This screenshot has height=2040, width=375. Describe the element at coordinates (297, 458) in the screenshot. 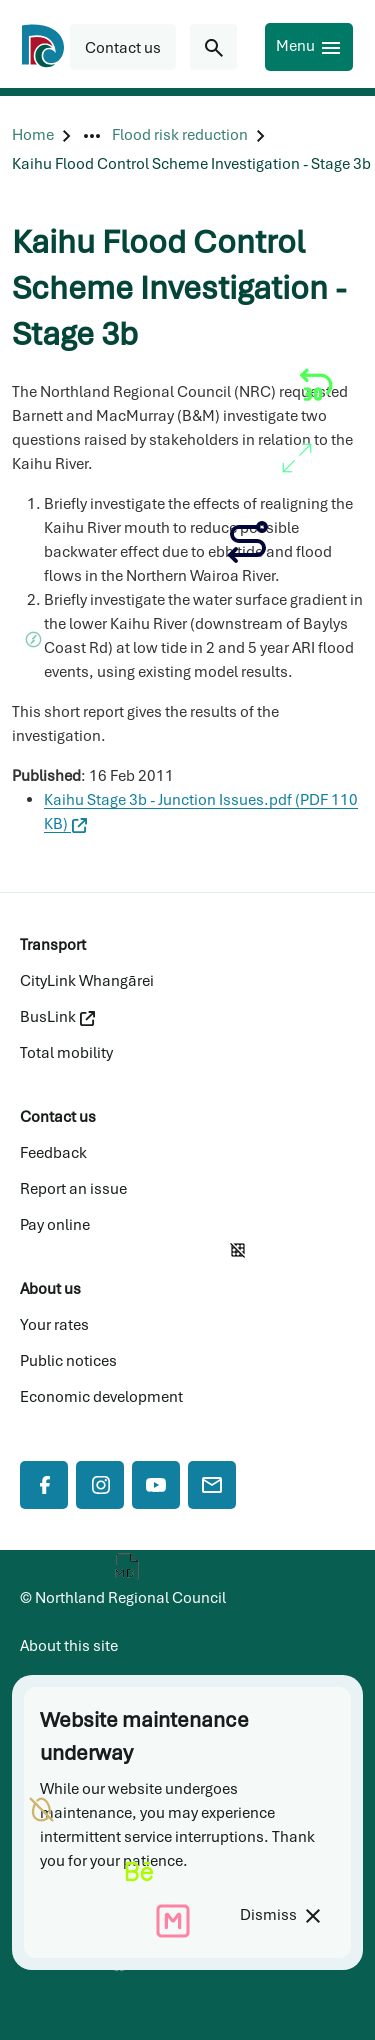

I see `expand to full screen` at that location.